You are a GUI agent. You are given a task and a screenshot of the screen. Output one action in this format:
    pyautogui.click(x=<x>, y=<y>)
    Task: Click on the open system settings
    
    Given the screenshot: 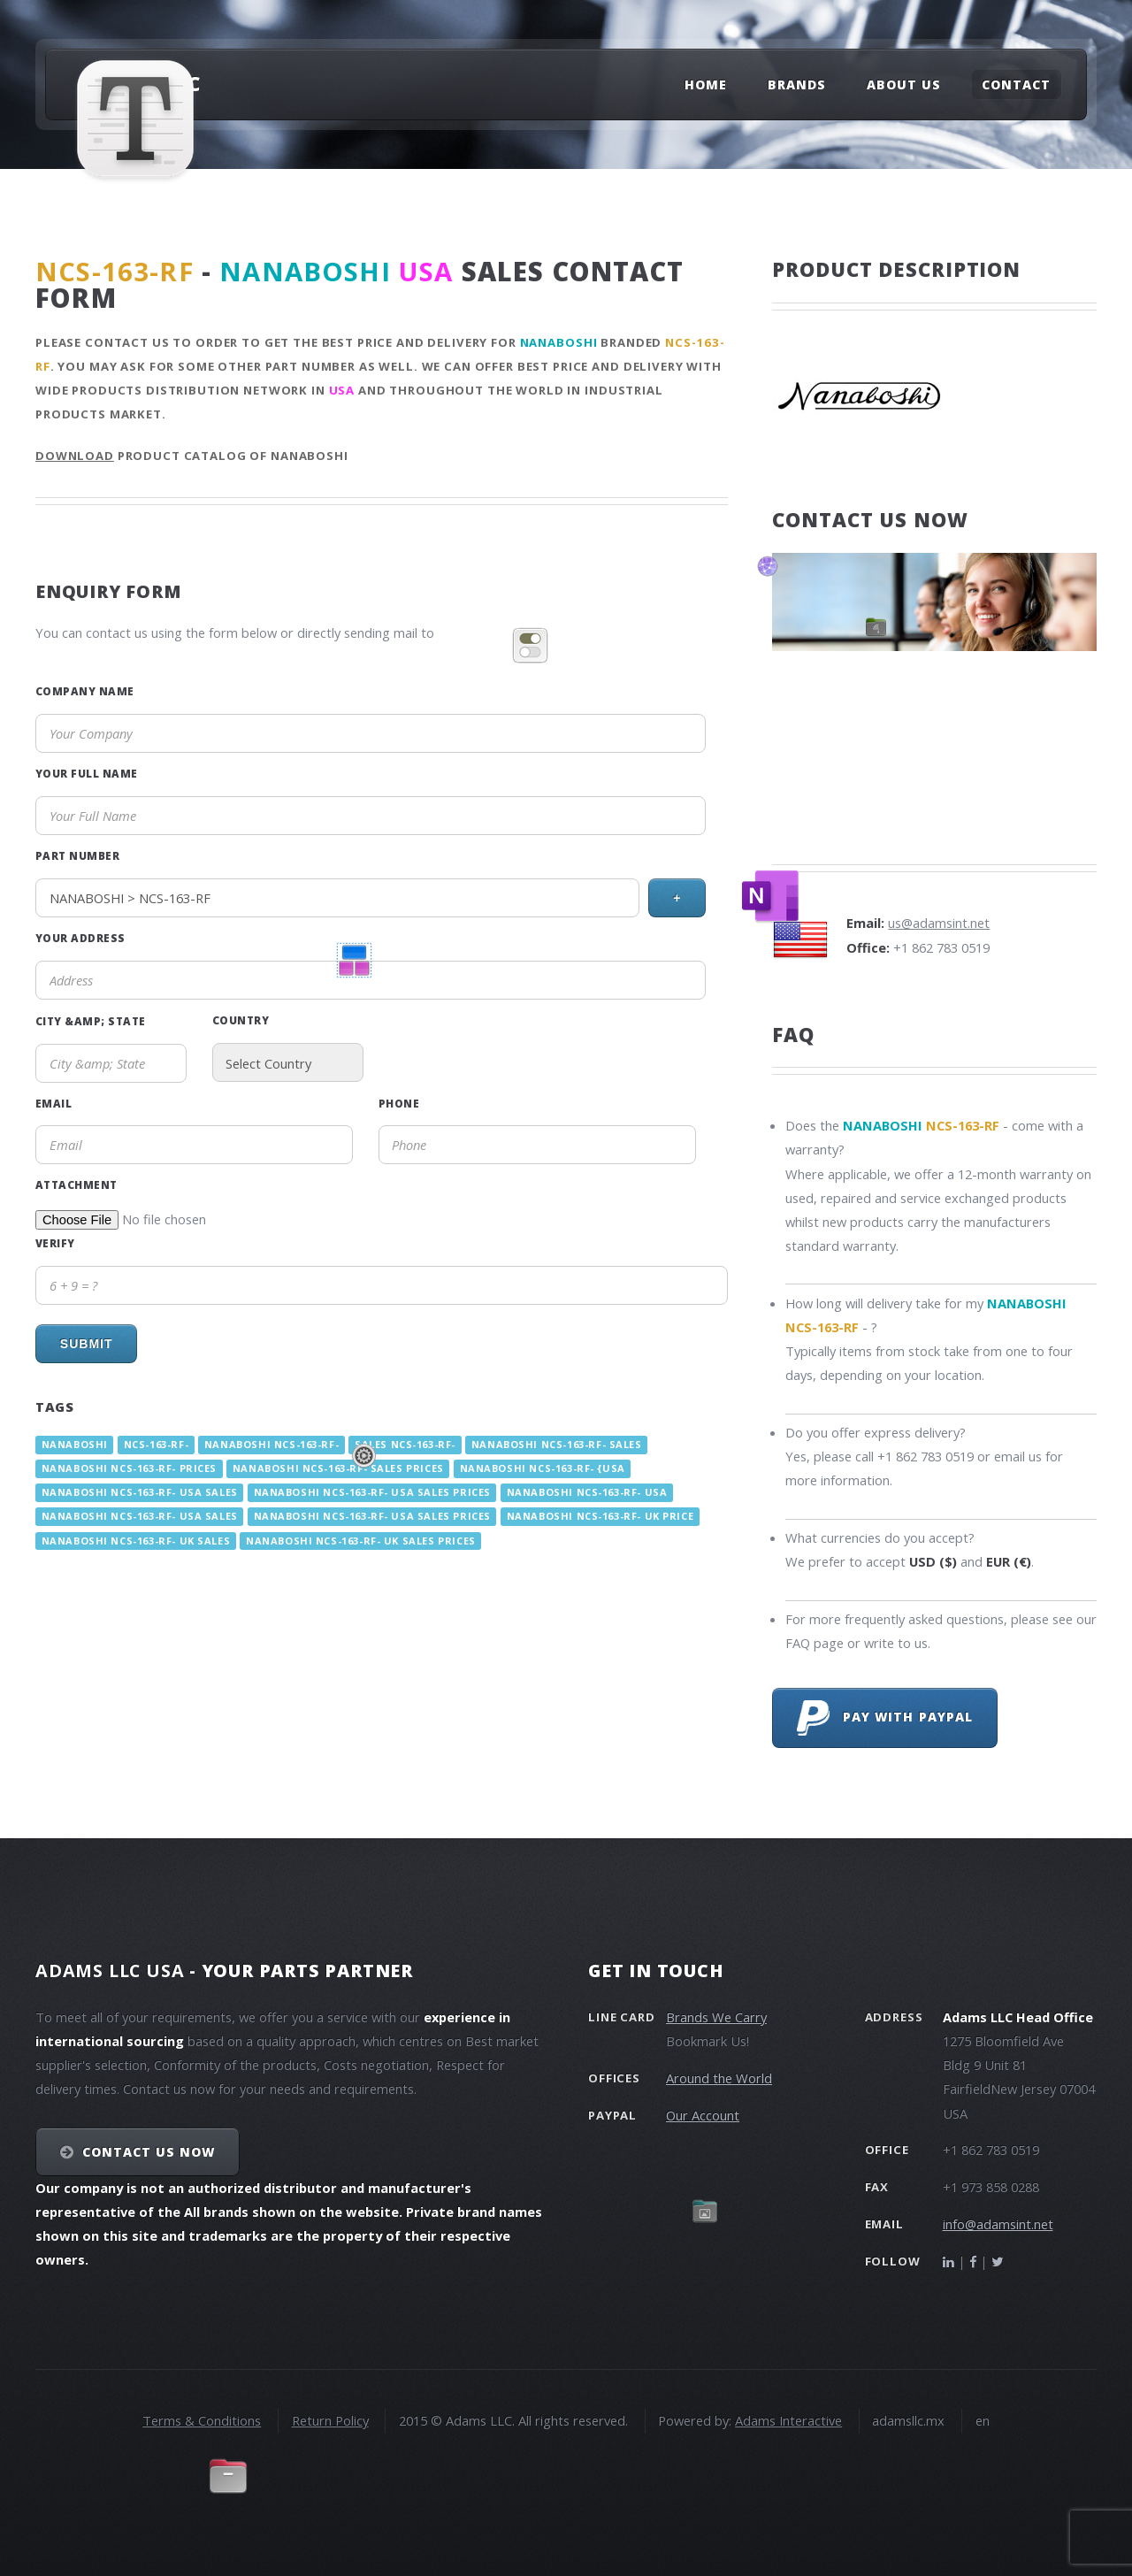 What is the action you would take?
    pyautogui.click(x=363, y=1455)
    